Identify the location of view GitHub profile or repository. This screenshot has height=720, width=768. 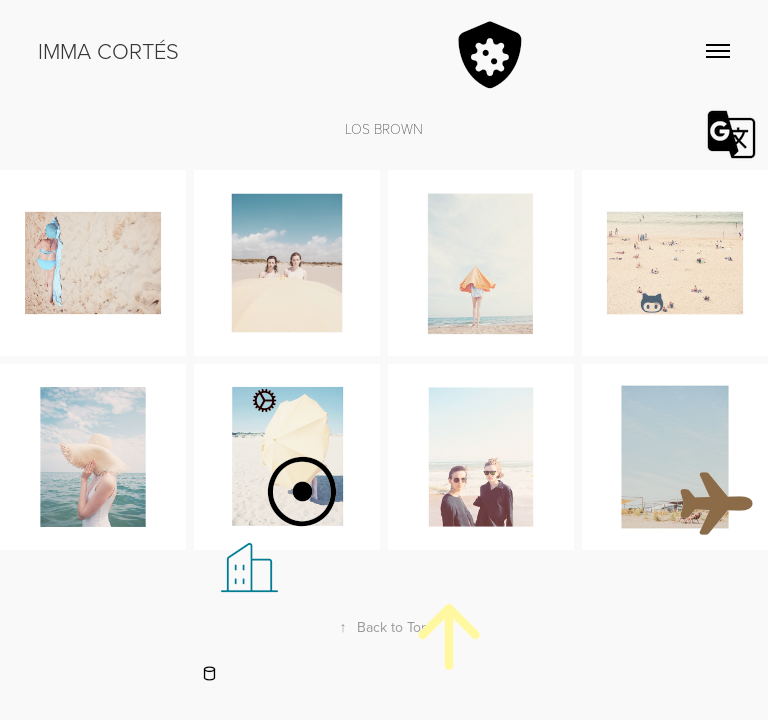
(652, 303).